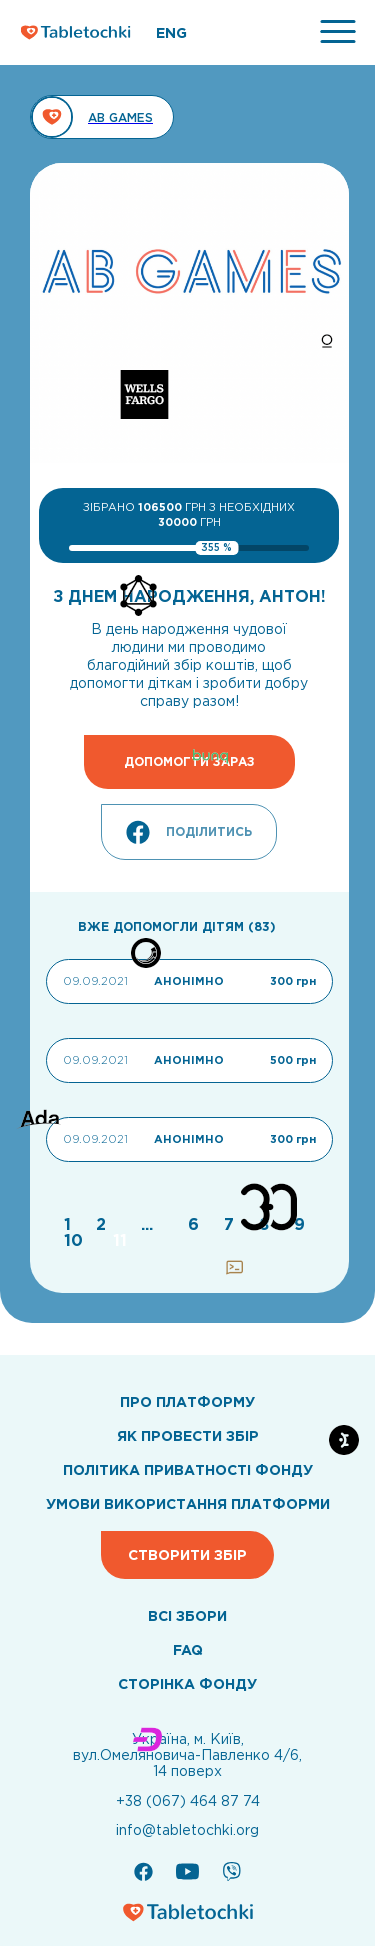  Describe the element at coordinates (269, 1207) in the screenshot. I see `visit the 30 seconds of code website` at that location.